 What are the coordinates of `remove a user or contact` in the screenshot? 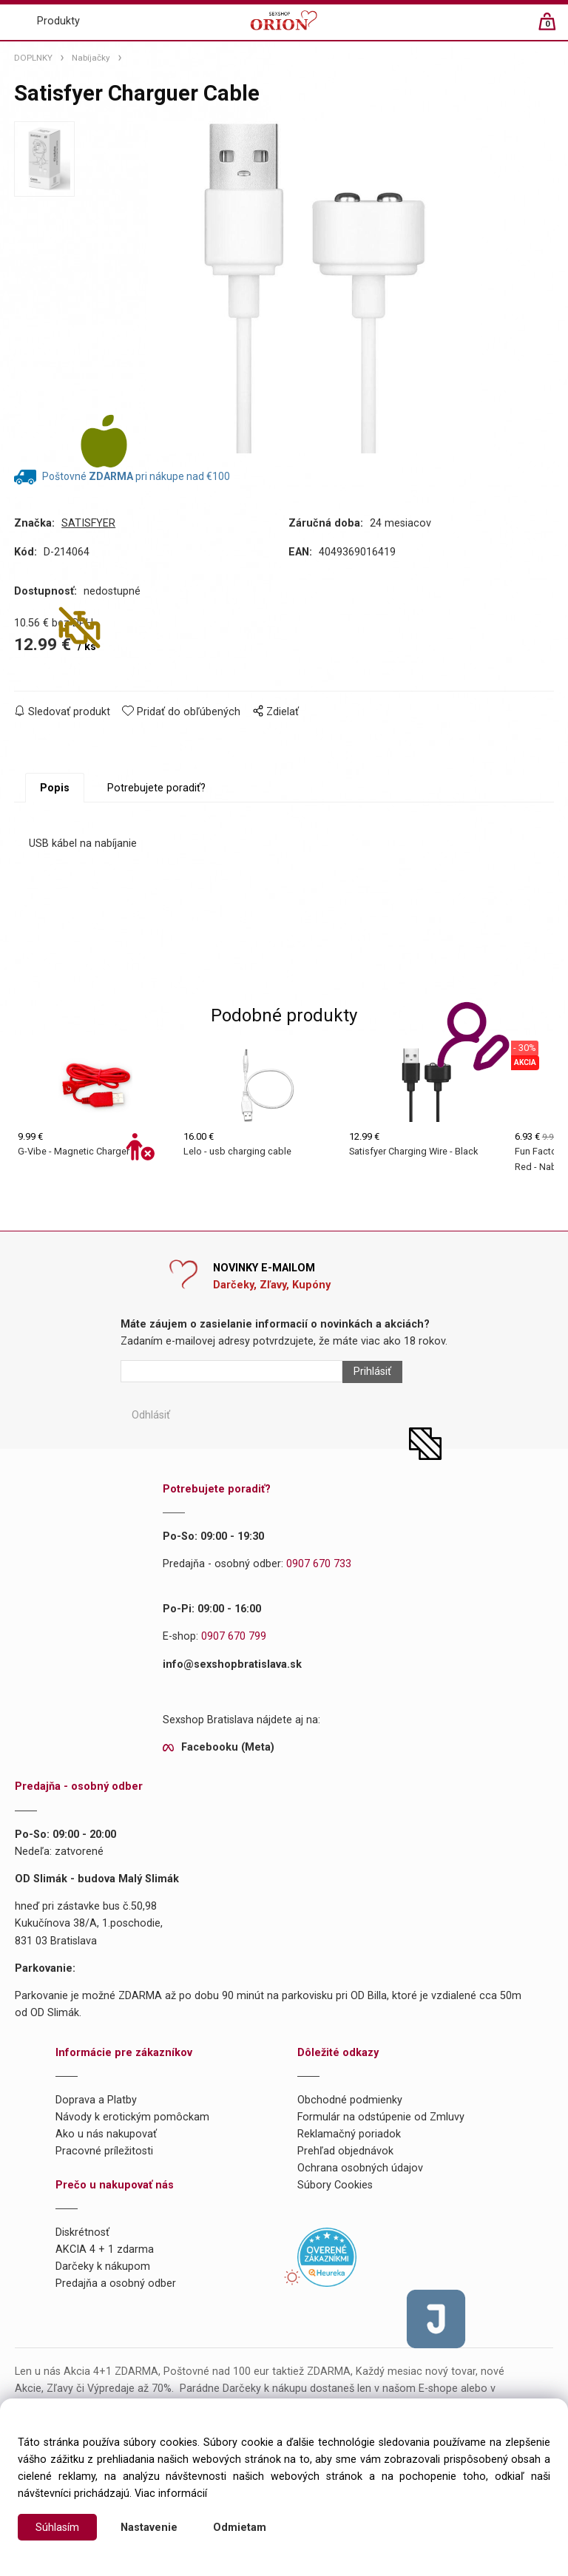 It's located at (139, 1146).